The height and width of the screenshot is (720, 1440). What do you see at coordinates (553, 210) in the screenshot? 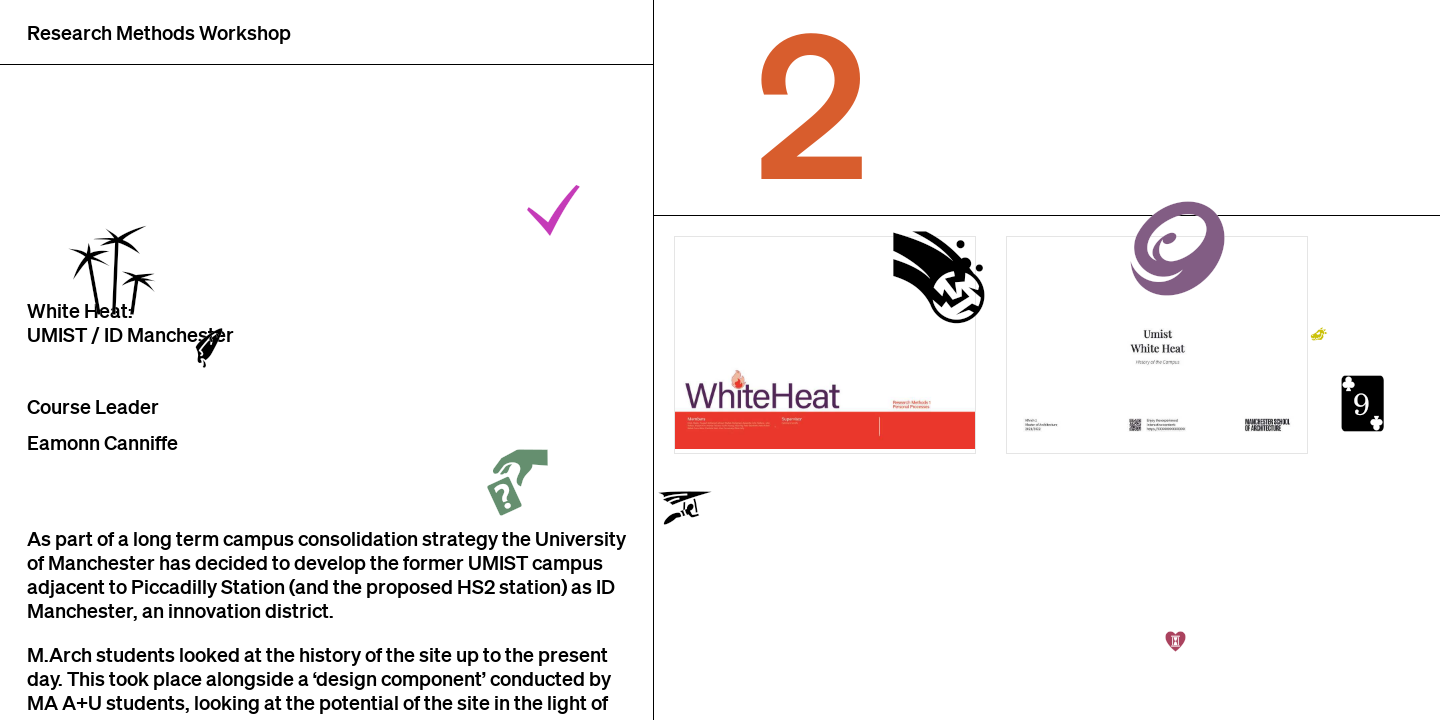
I see `confirm or complete an action` at bounding box center [553, 210].